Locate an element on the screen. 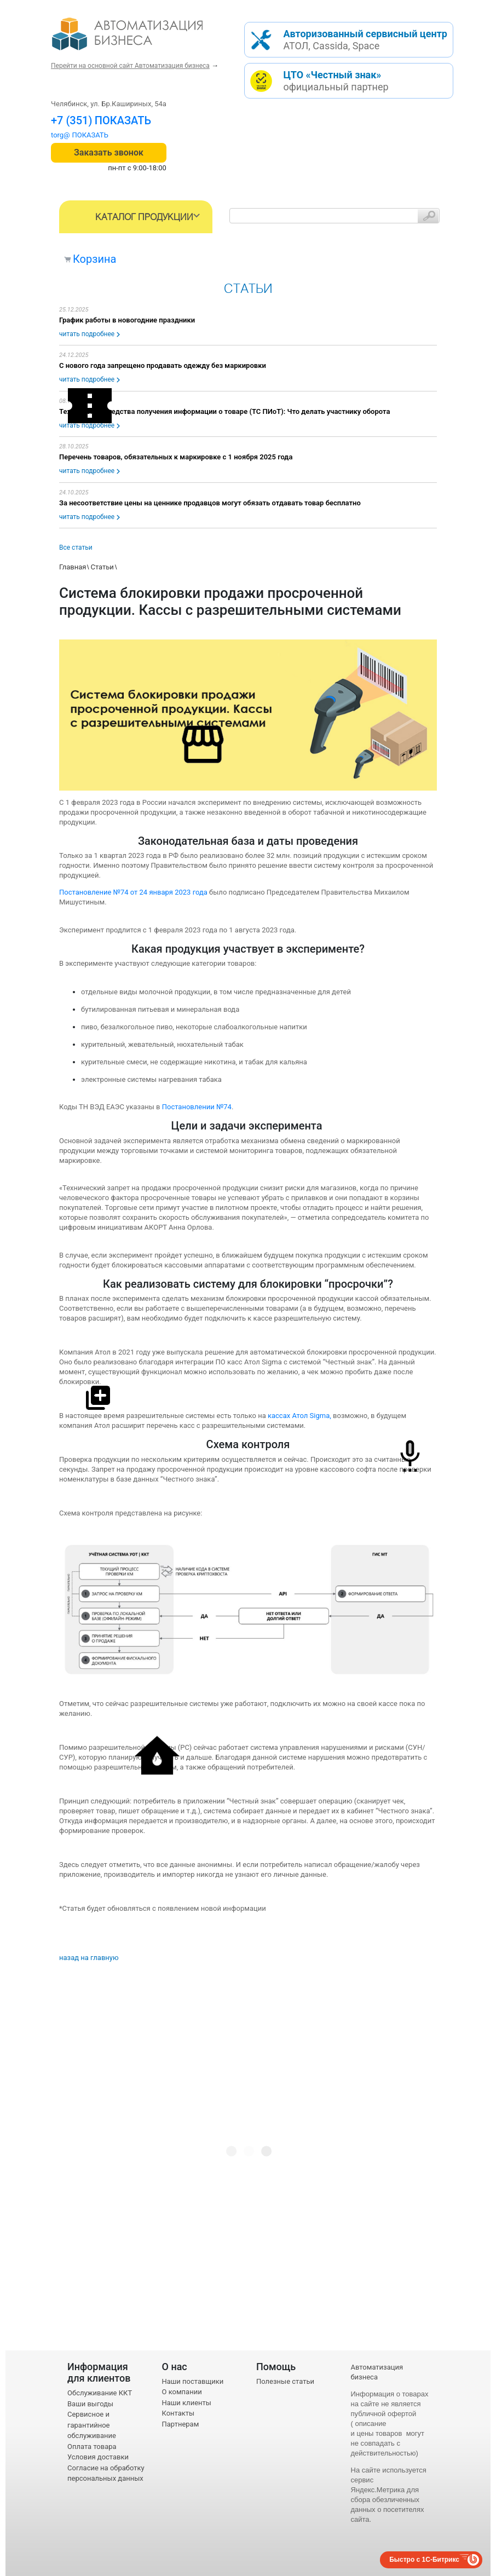 The height and width of the screenshot is (2576, 496). add to your library is located at coordinates (98, 1398).